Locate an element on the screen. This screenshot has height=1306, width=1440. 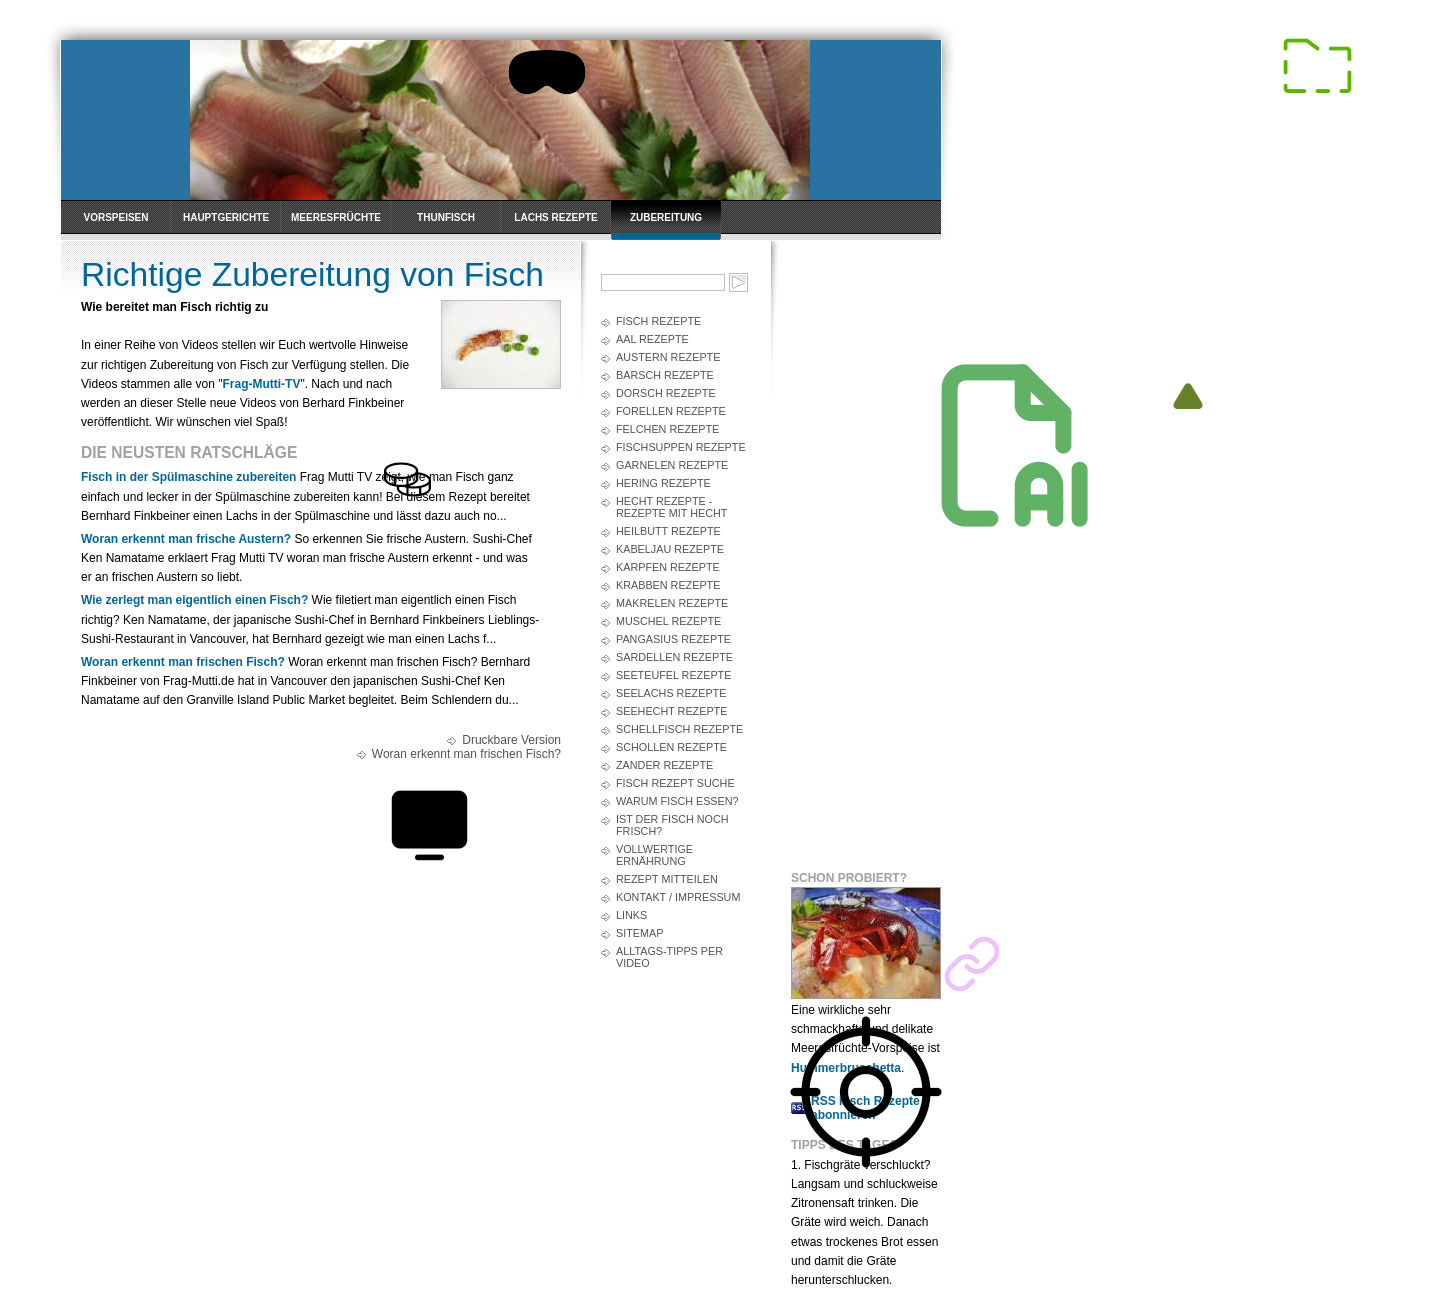
center map on current location is located at coordinates (866, 1092).